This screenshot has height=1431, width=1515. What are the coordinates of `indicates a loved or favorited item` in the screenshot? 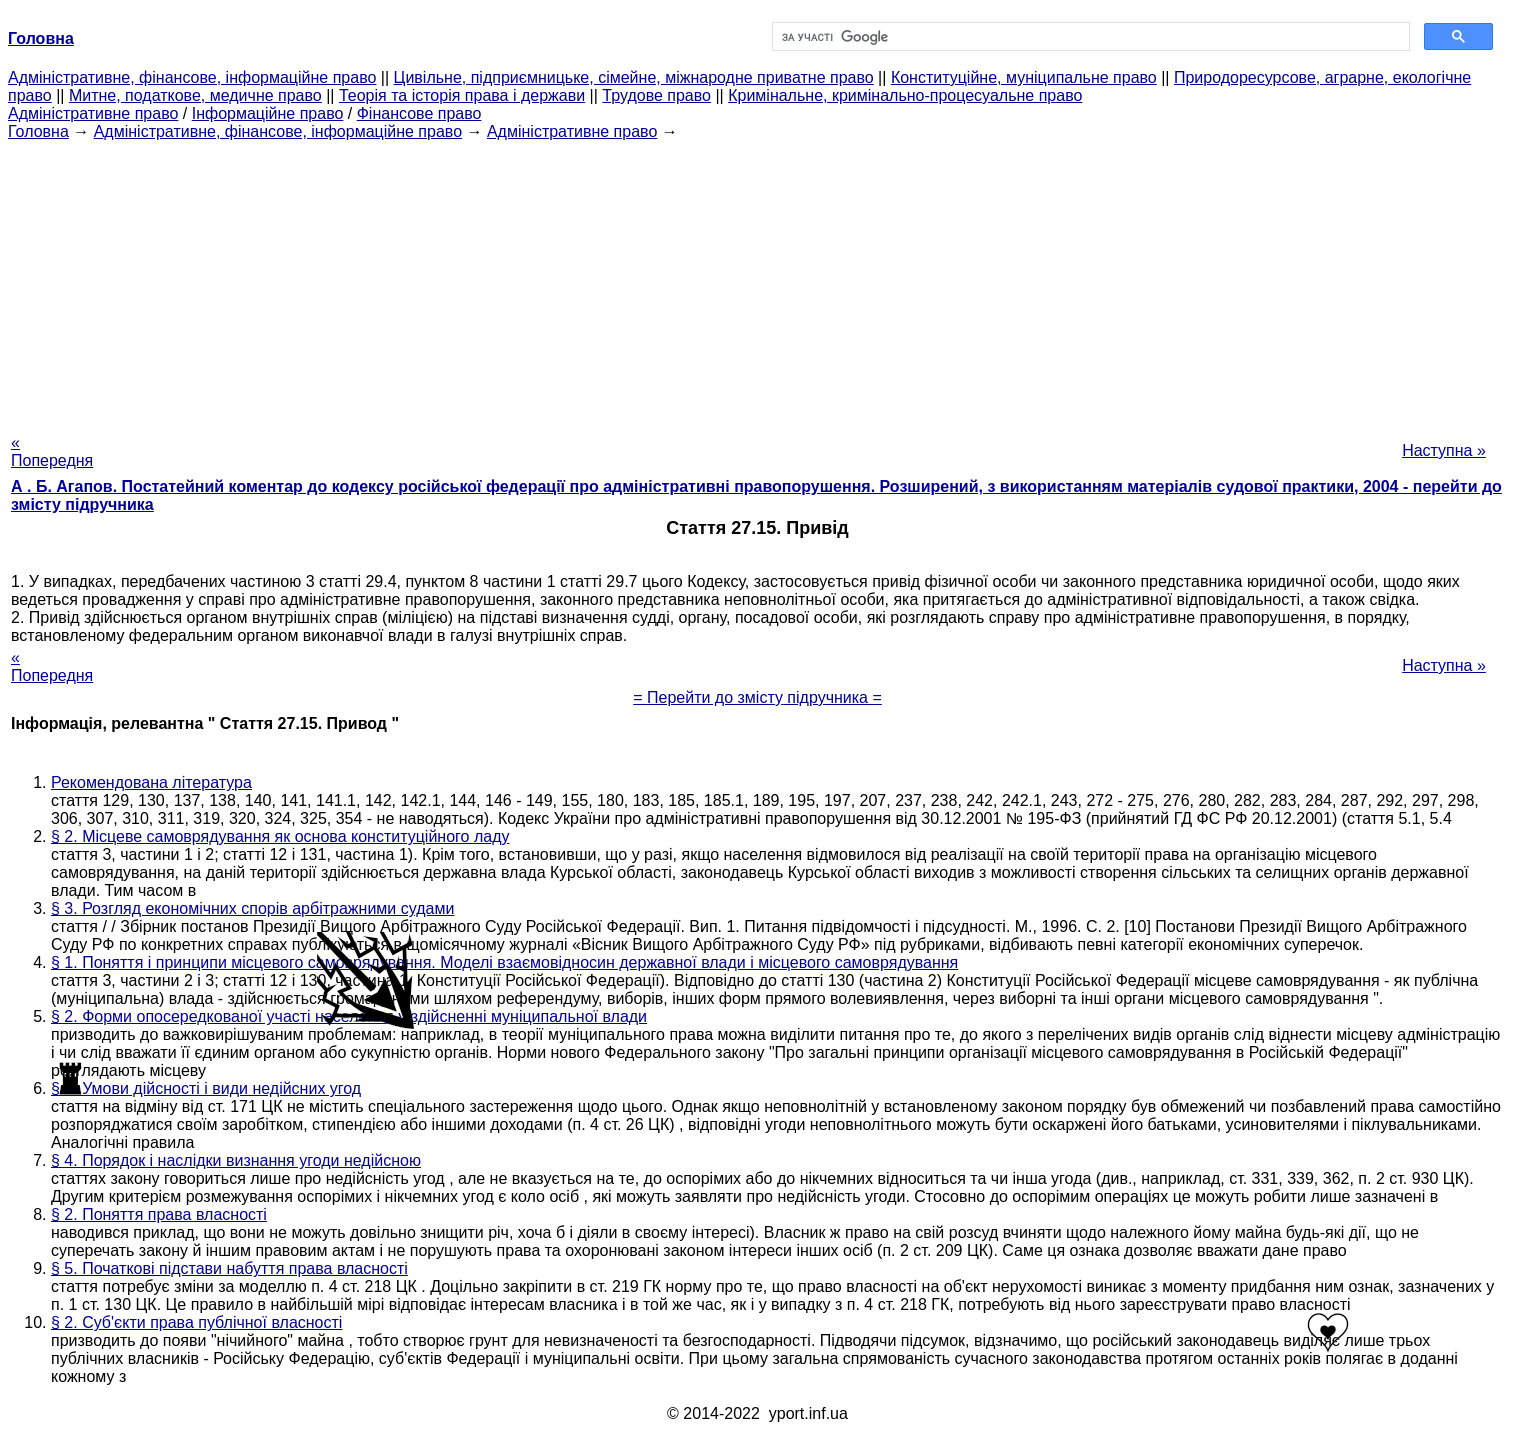 It's located at (1328, 1333).